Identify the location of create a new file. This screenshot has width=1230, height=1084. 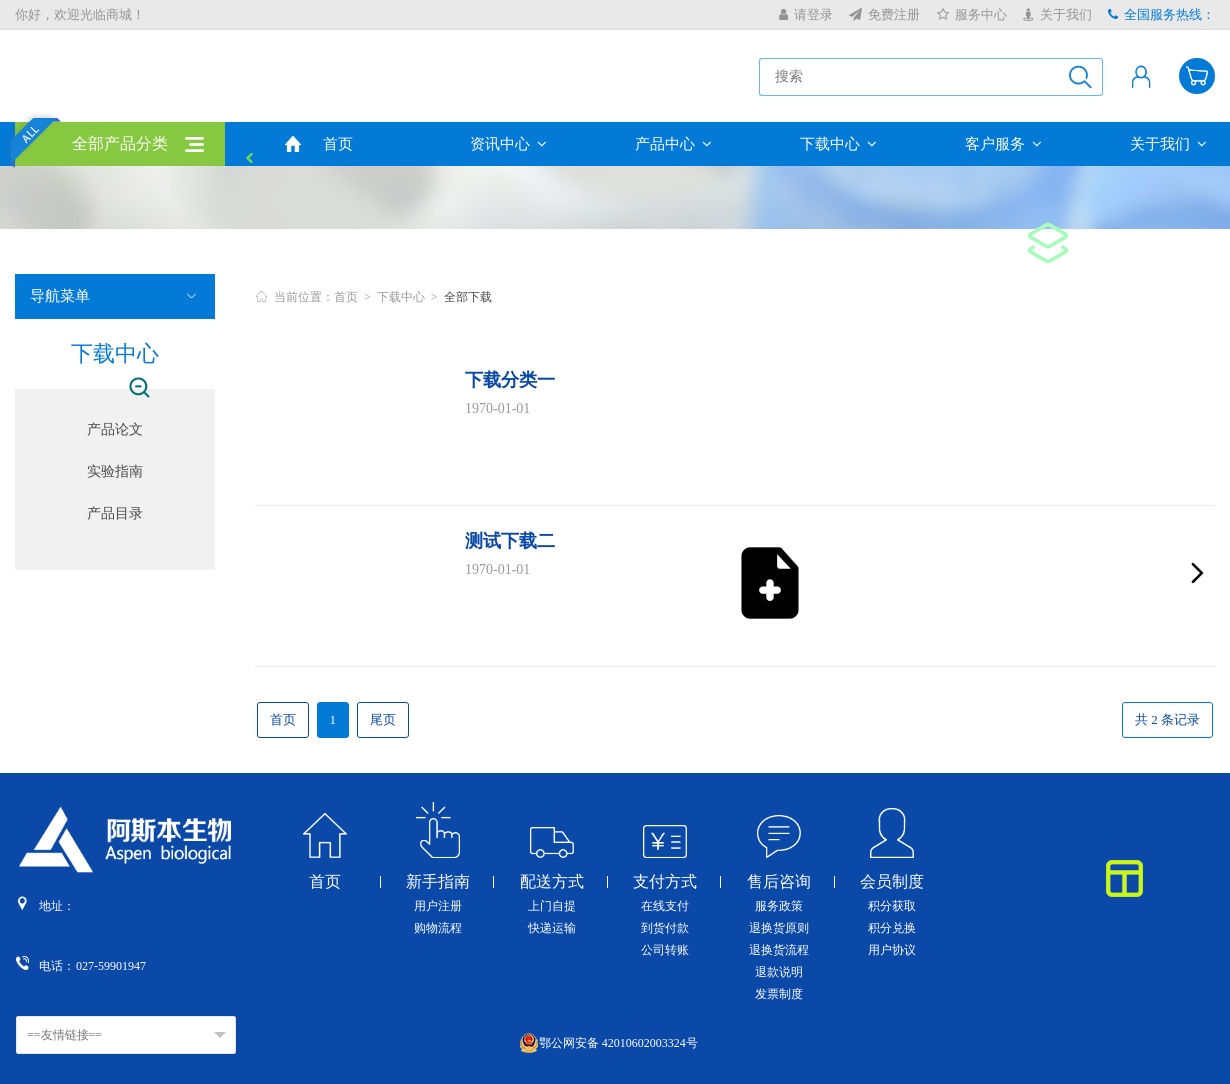
(770, 583).